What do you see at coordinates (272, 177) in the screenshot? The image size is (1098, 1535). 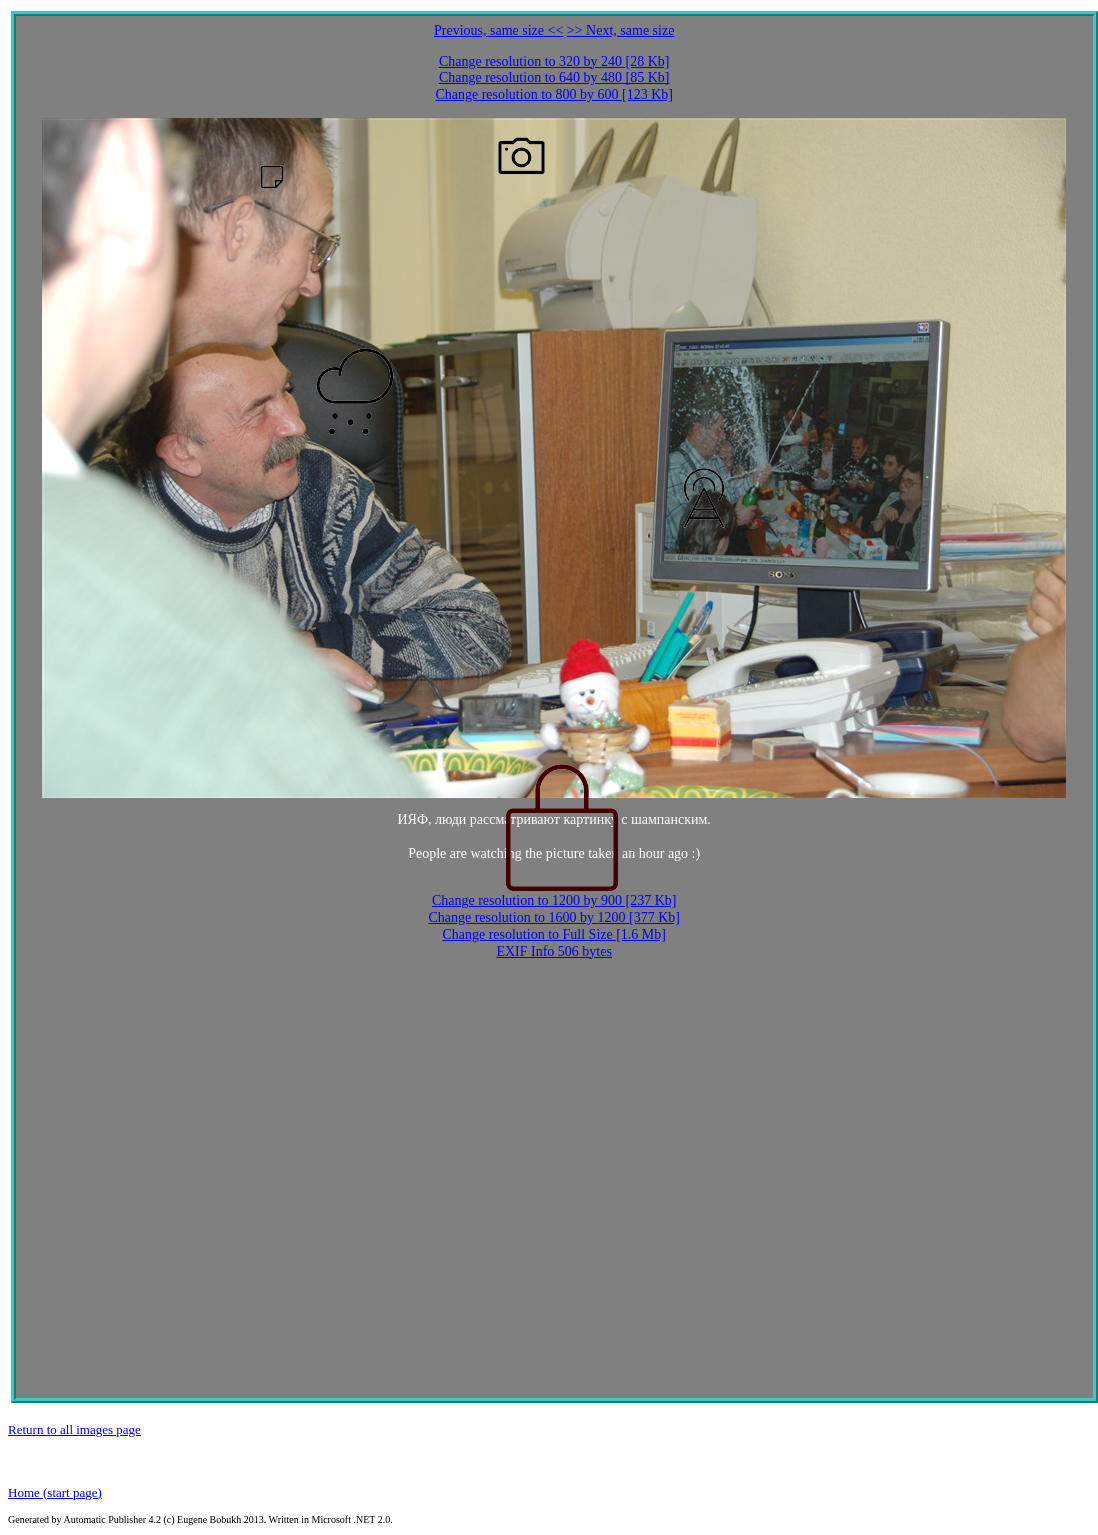 I see `create a new note` at bounding box center [272, 177].